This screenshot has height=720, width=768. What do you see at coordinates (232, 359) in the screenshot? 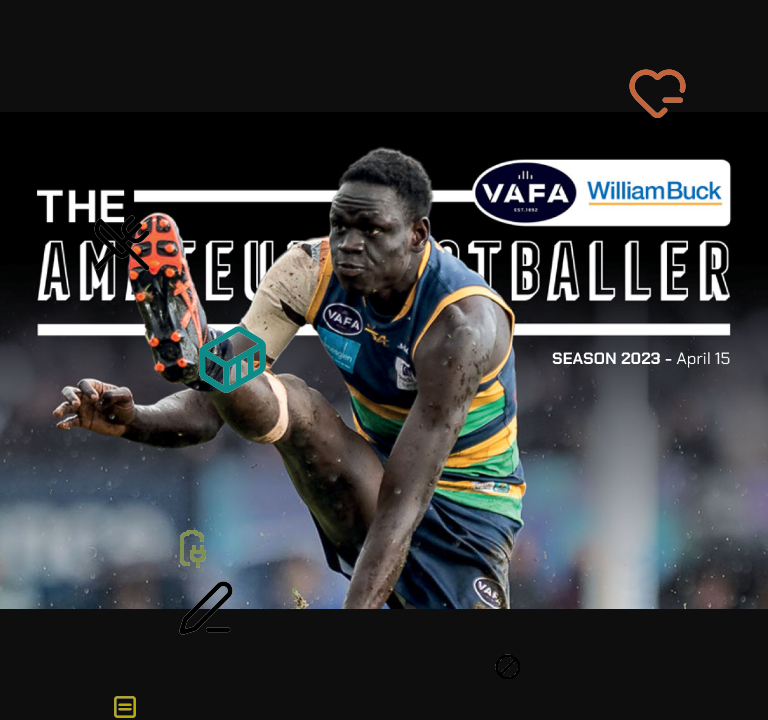
I see `view container or package contents` at bounding box center [232, 359].